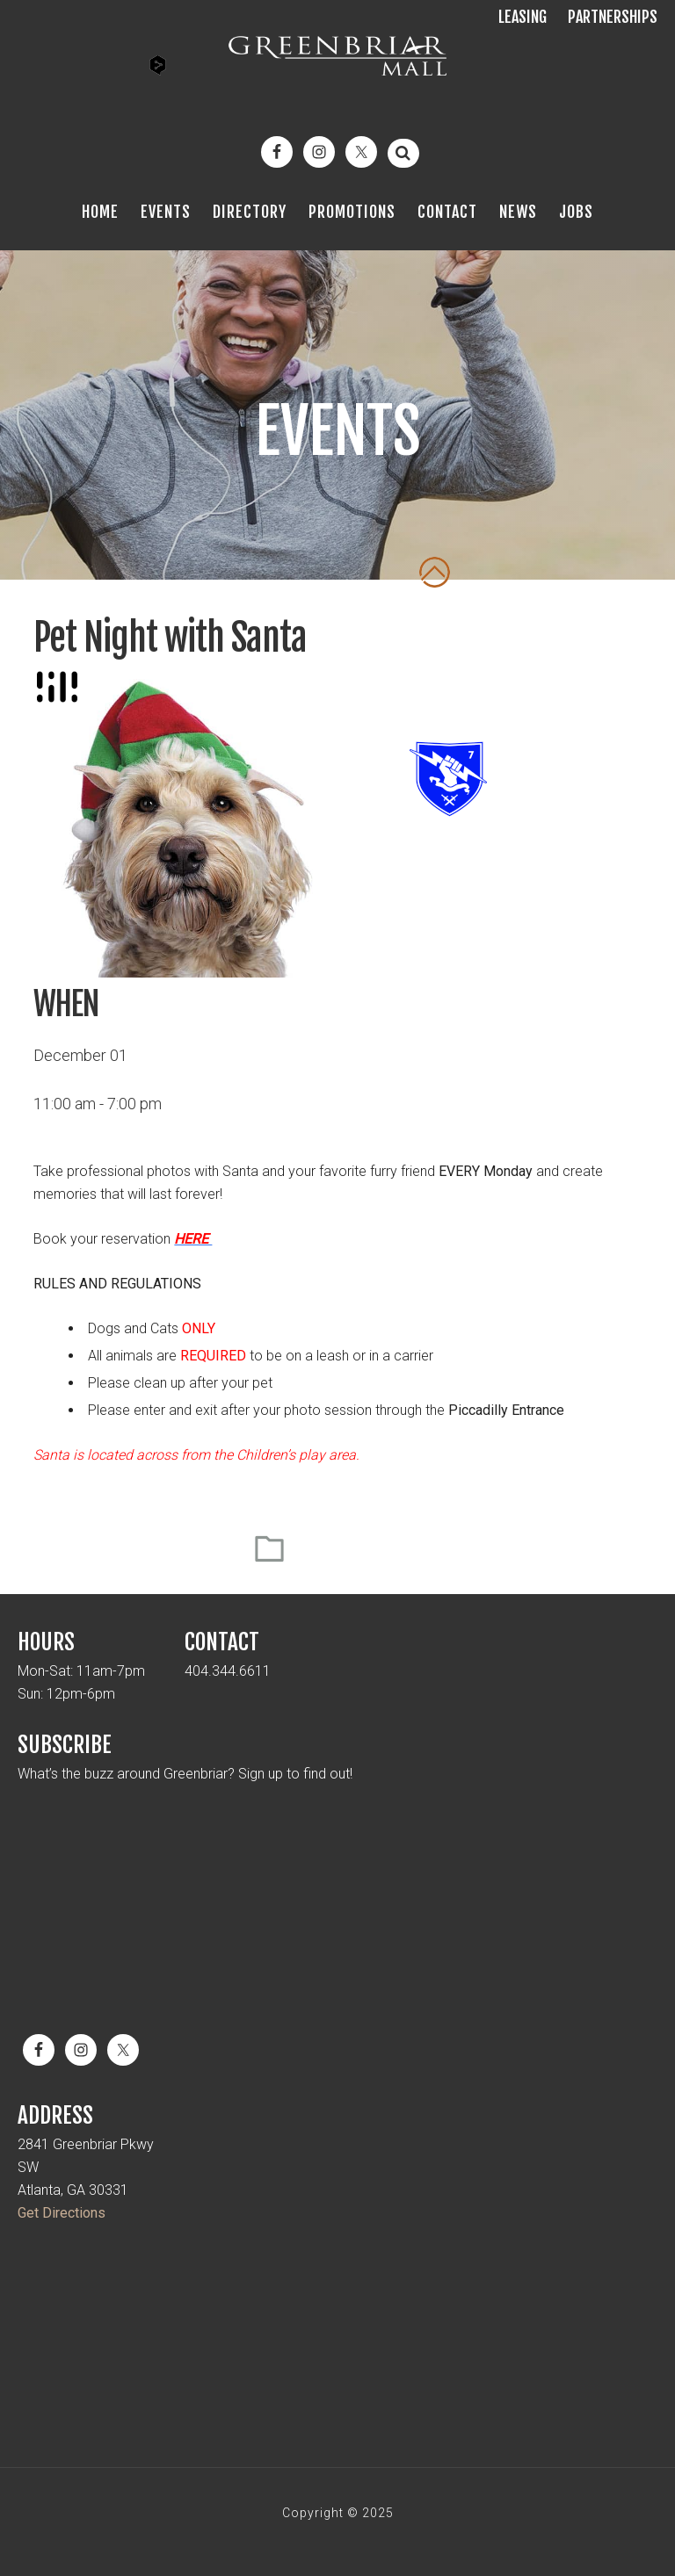 This screenshot has height=2576, width=675. I want to click on visit bungie's official website or support page, so click(448, 779).